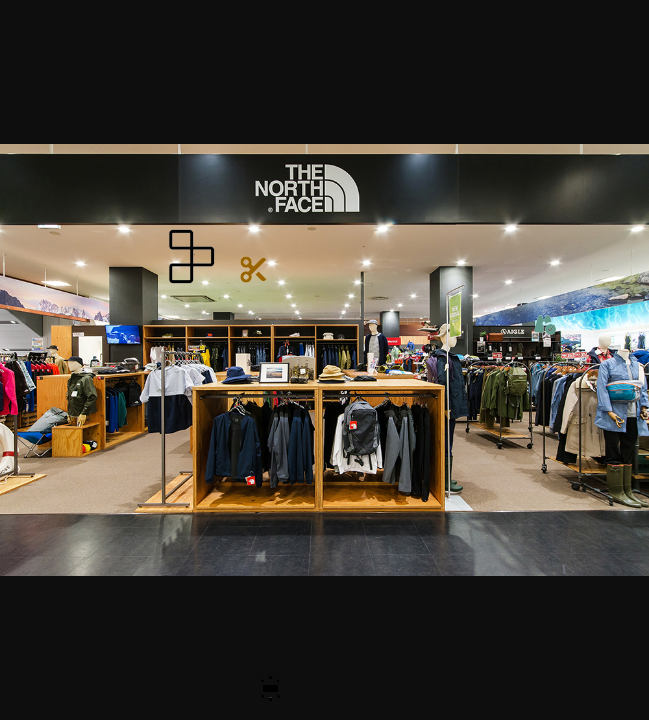 The image size is (649, 720). What do you see at coordinates (253, 269) in the screenshot?
I see `cut selected content` at bounding box center [253, 269].